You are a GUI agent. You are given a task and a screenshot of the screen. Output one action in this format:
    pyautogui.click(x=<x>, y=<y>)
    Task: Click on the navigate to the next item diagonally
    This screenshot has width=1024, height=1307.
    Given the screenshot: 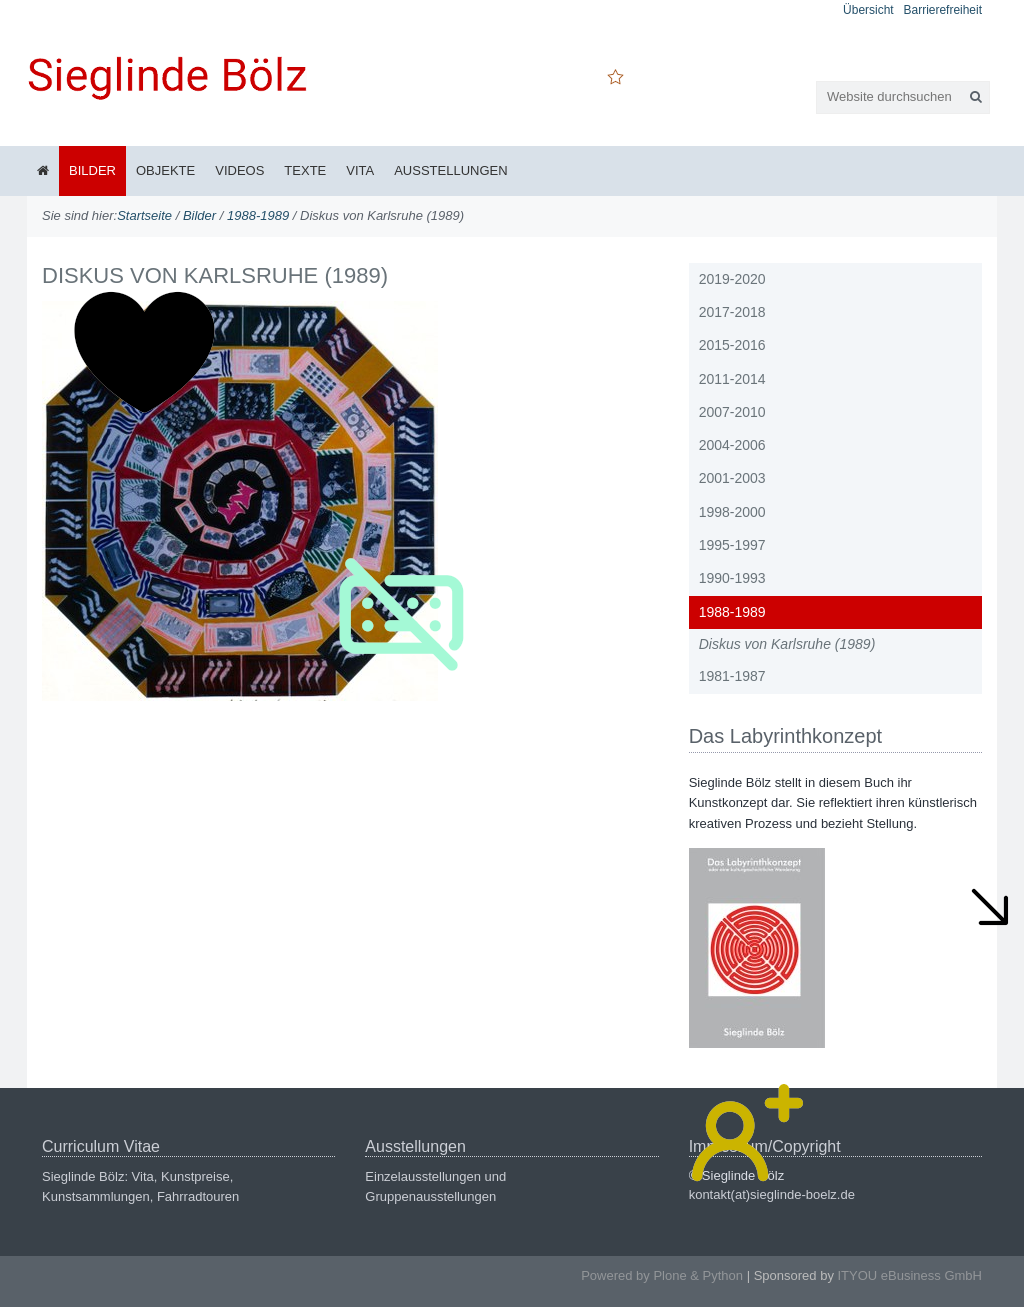 What is the action you would take?
    pyautogui.click(x=988, y=905)
    